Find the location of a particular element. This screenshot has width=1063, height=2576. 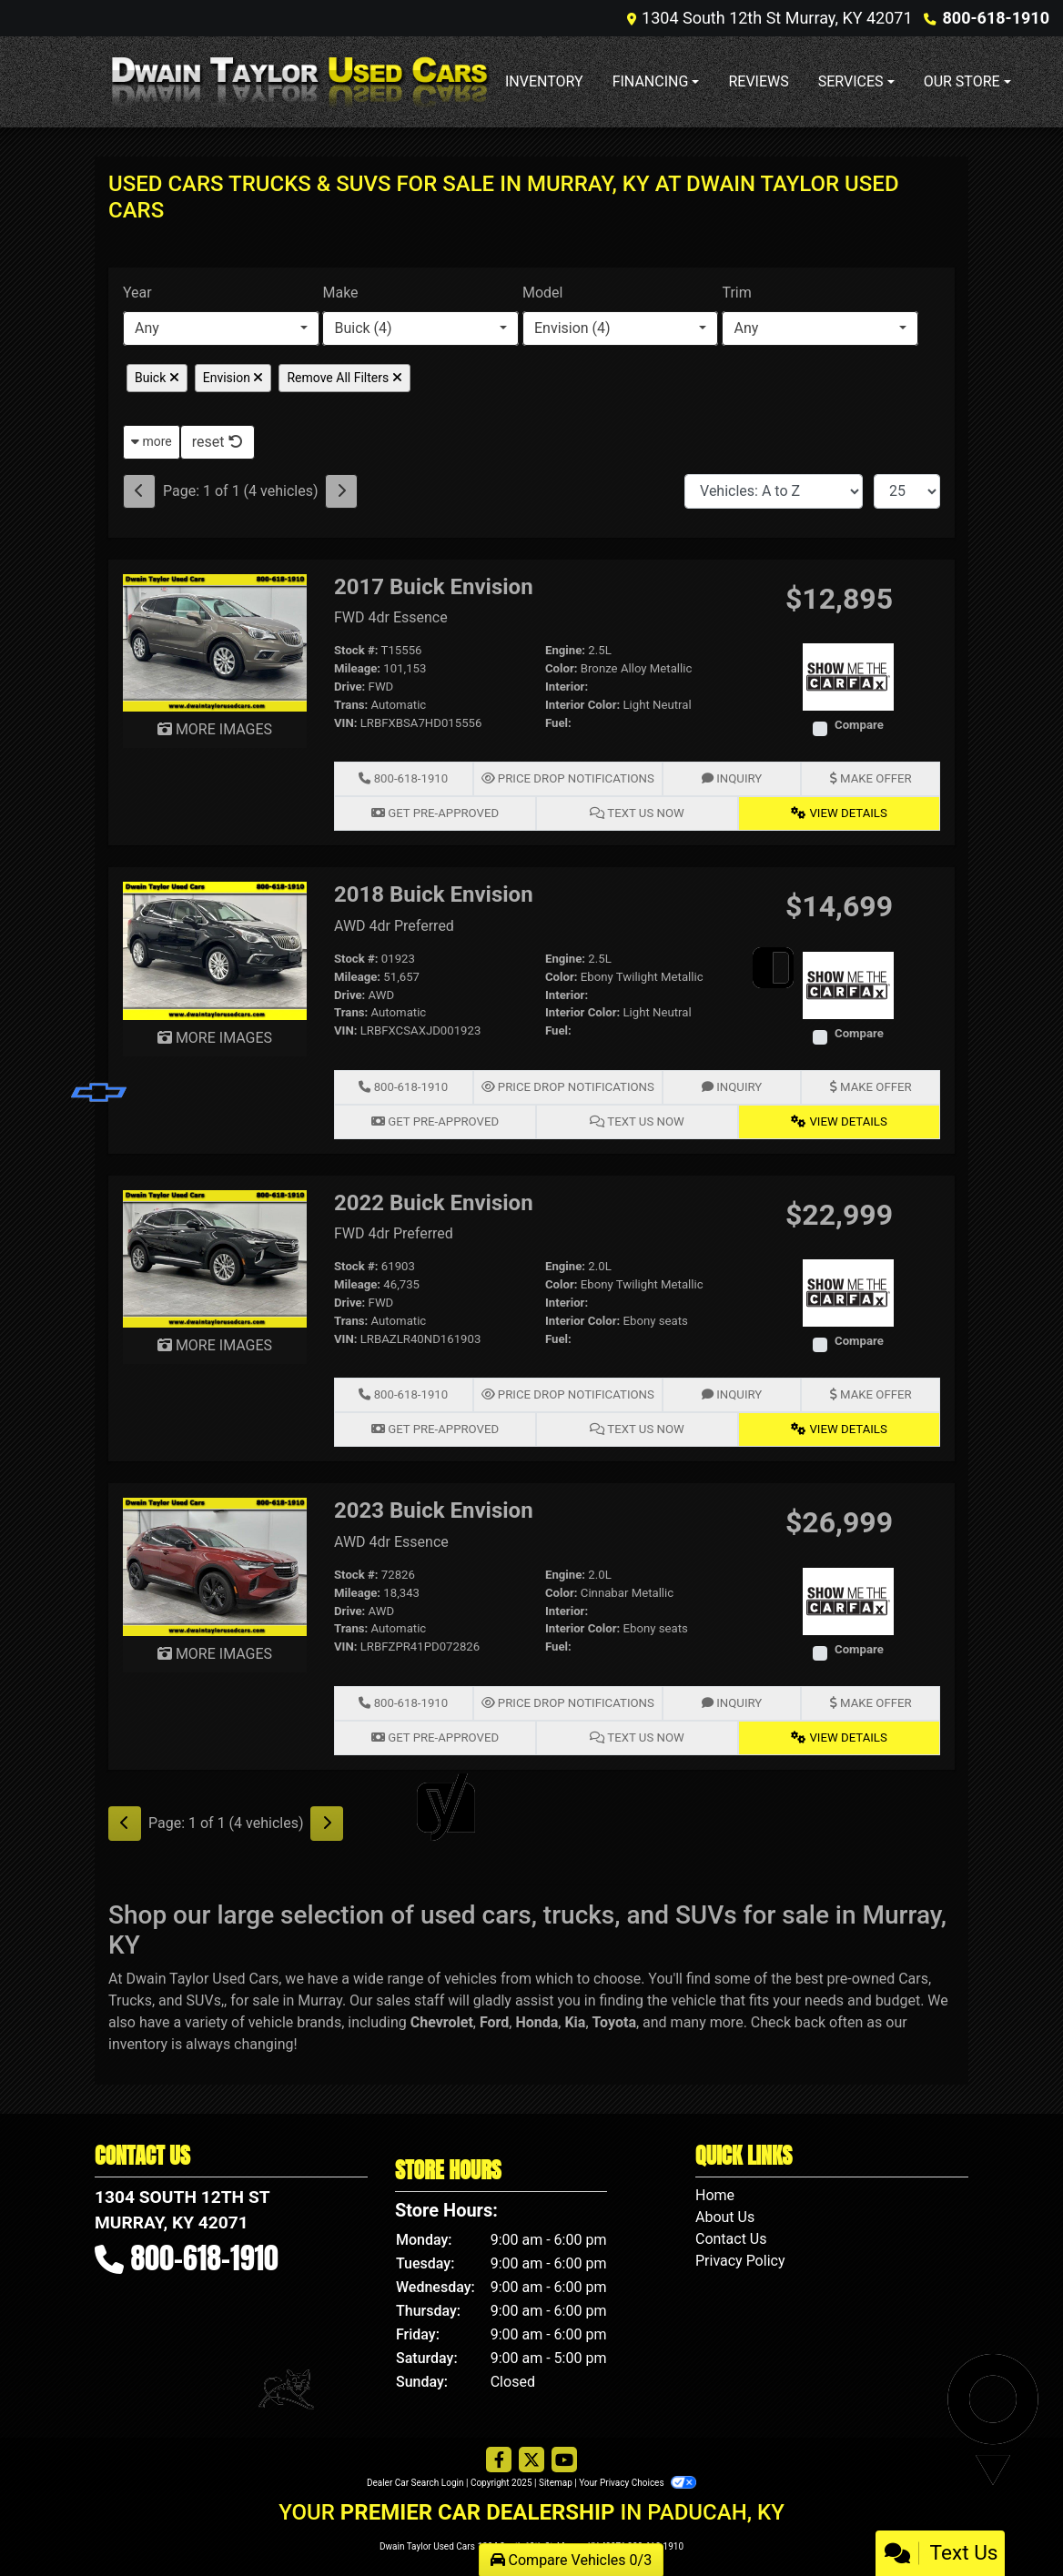

shields.io logo - a service for generating status badges is located at coordinates (773, 967).